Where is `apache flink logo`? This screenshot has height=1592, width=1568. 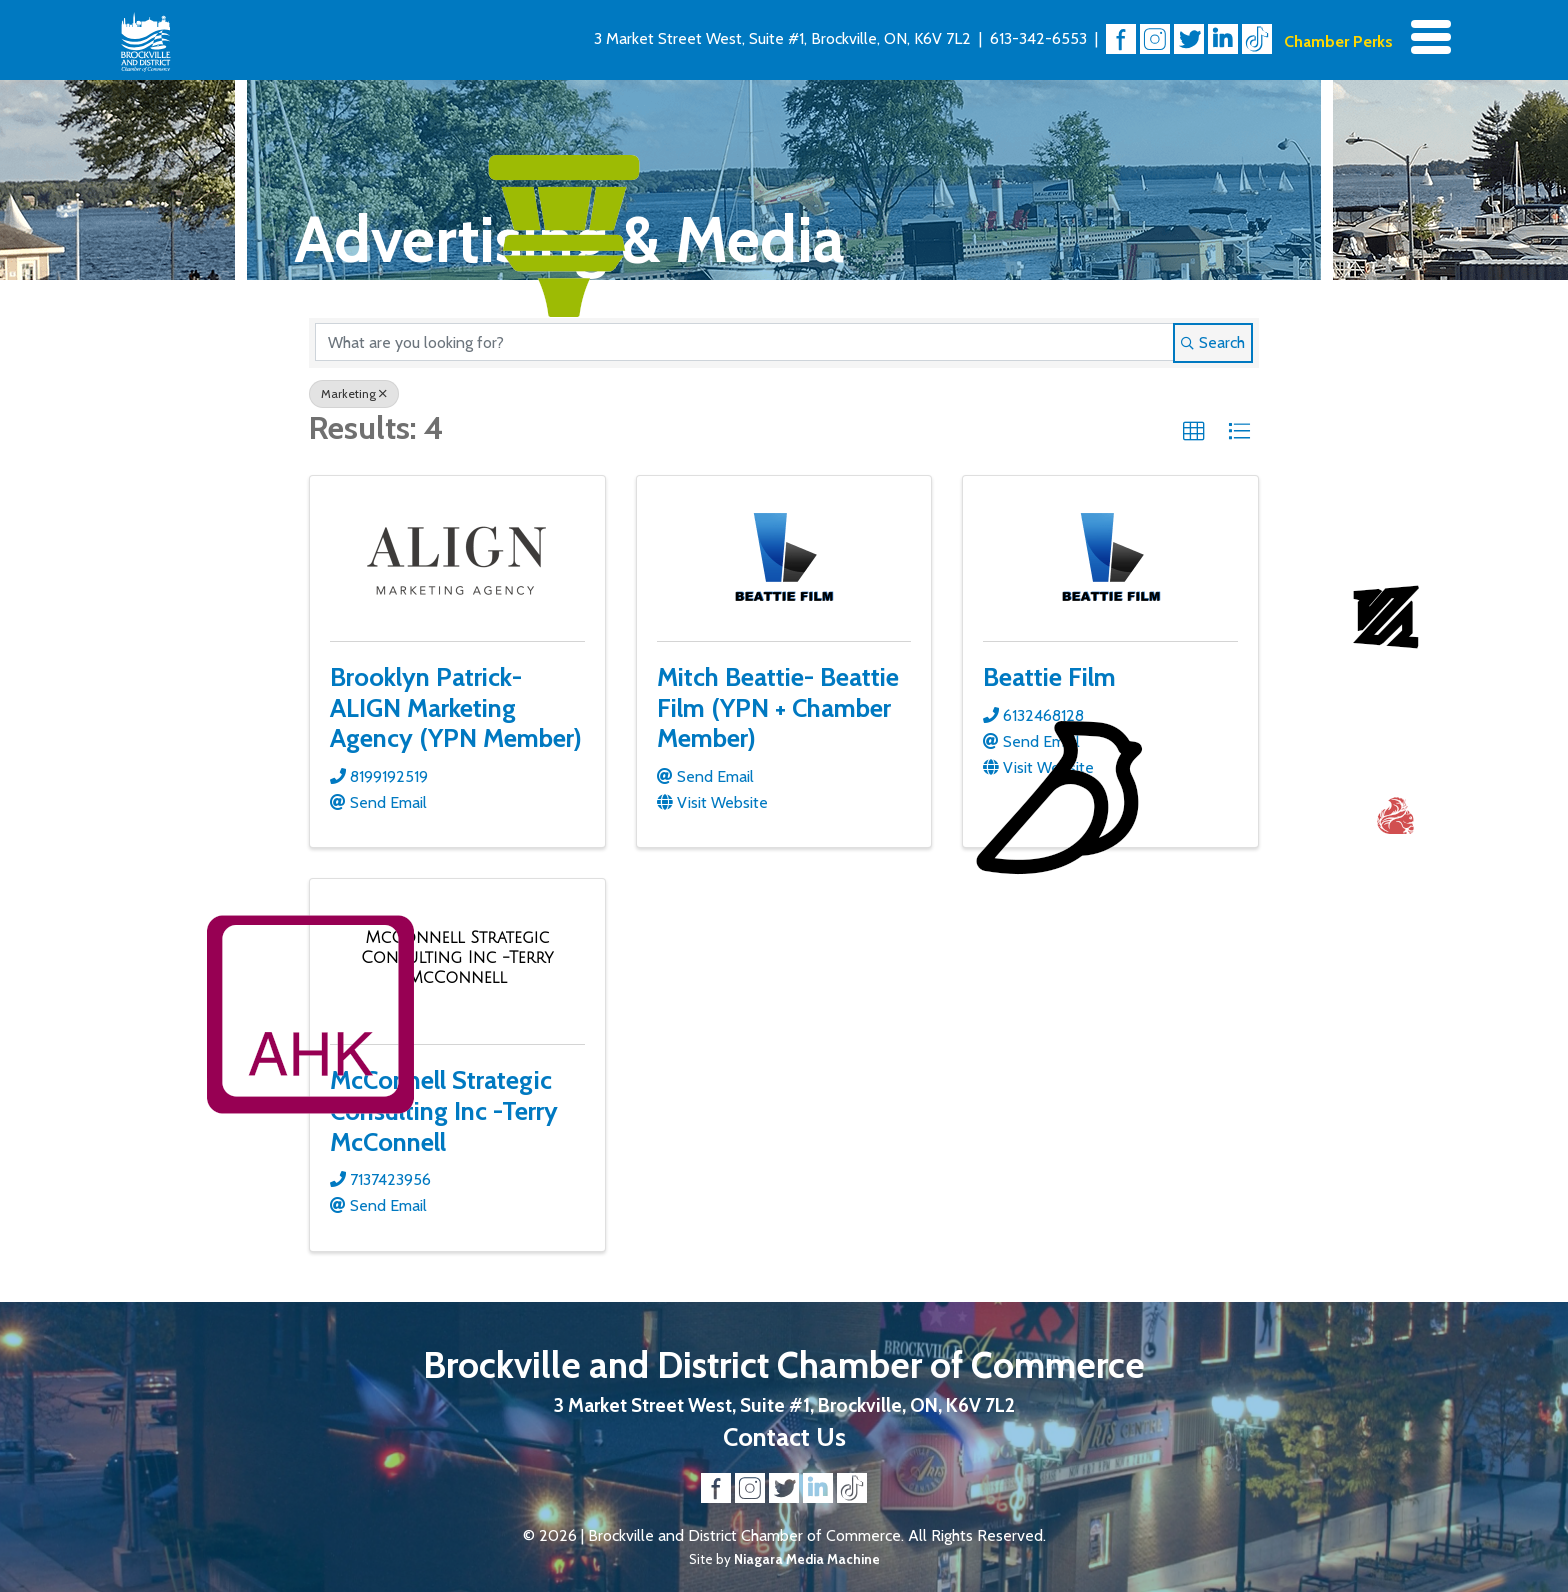
apache flink logo is located at coordinates (1395, 815).